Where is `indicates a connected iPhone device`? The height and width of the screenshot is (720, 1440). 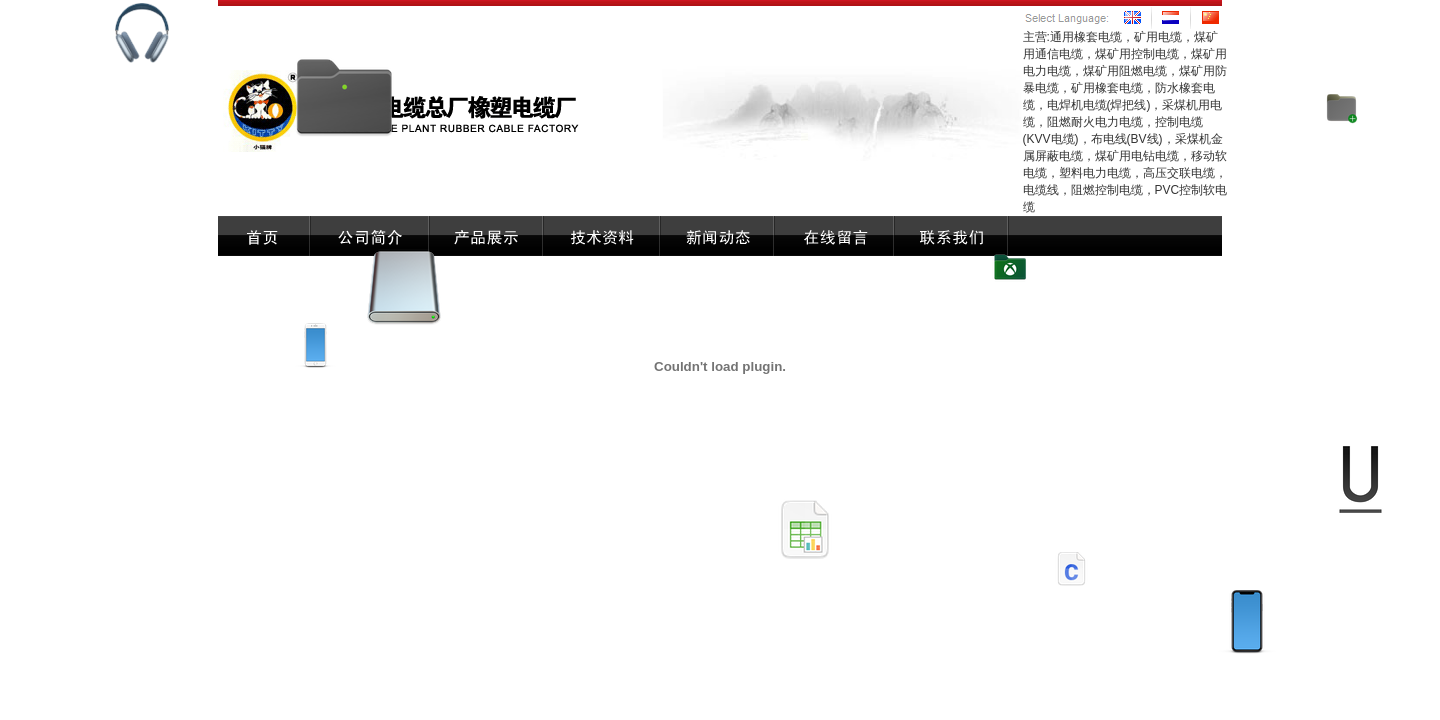
indicates a connected iPhone device is located at coordinates (315, 345).